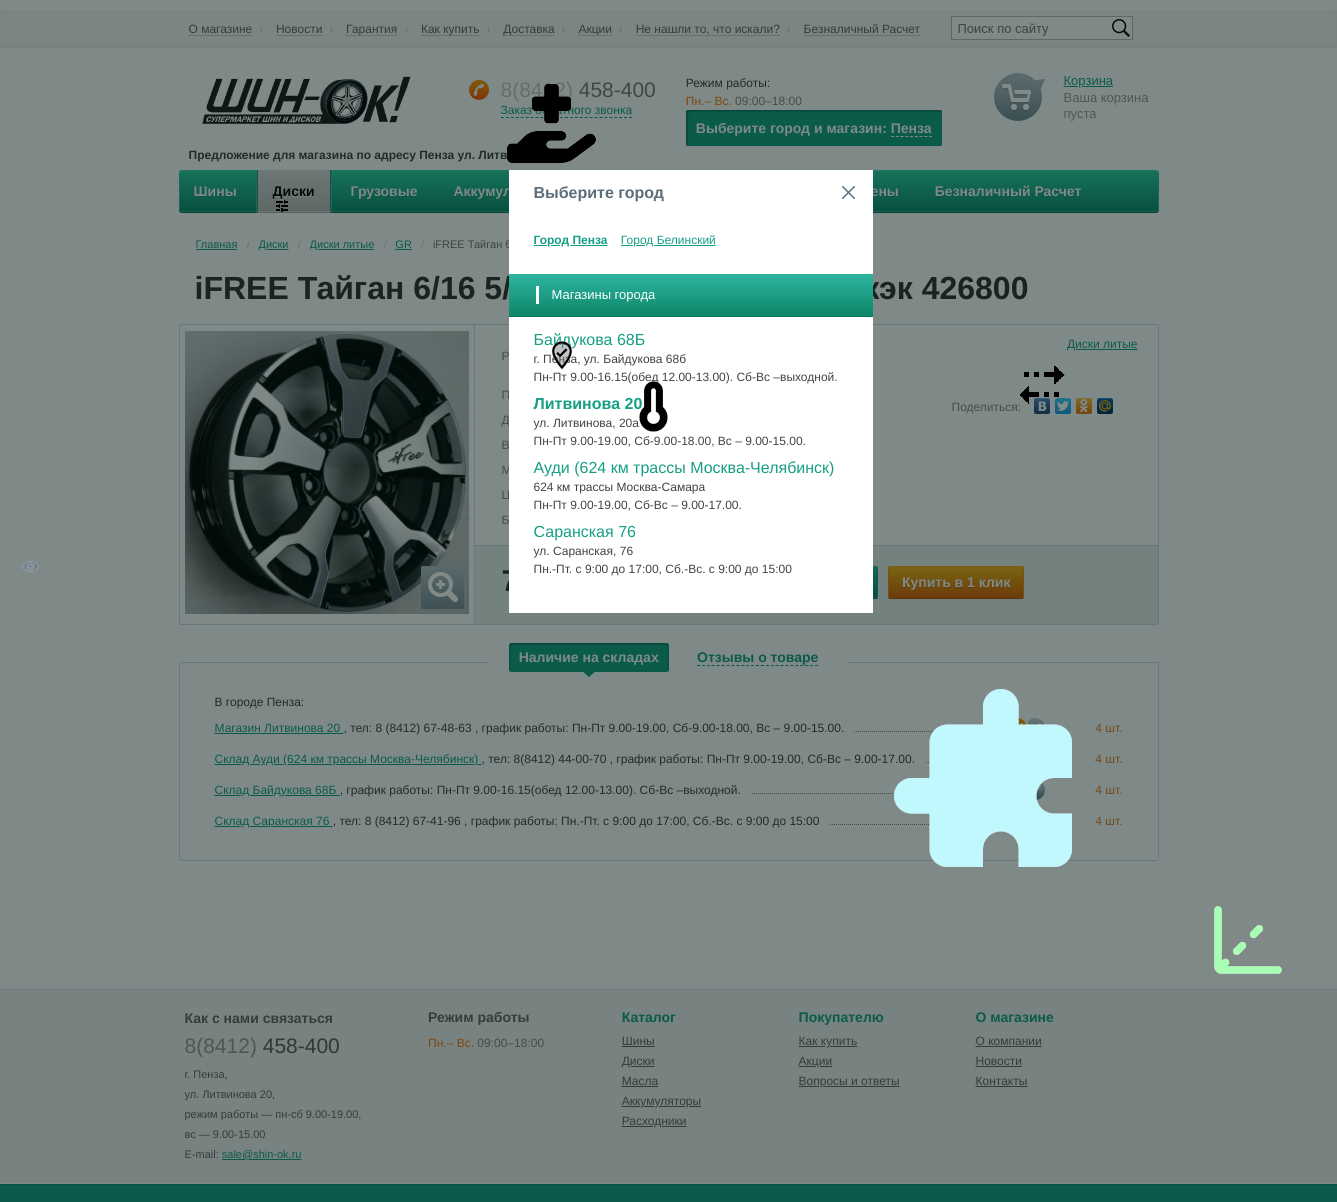 The width and height of the screenshot is (1337, 1202). What do you see at coordinates (653, 406) in the screenshot?
I see `indicates high temperature reading` at bounding box center [653, 406].